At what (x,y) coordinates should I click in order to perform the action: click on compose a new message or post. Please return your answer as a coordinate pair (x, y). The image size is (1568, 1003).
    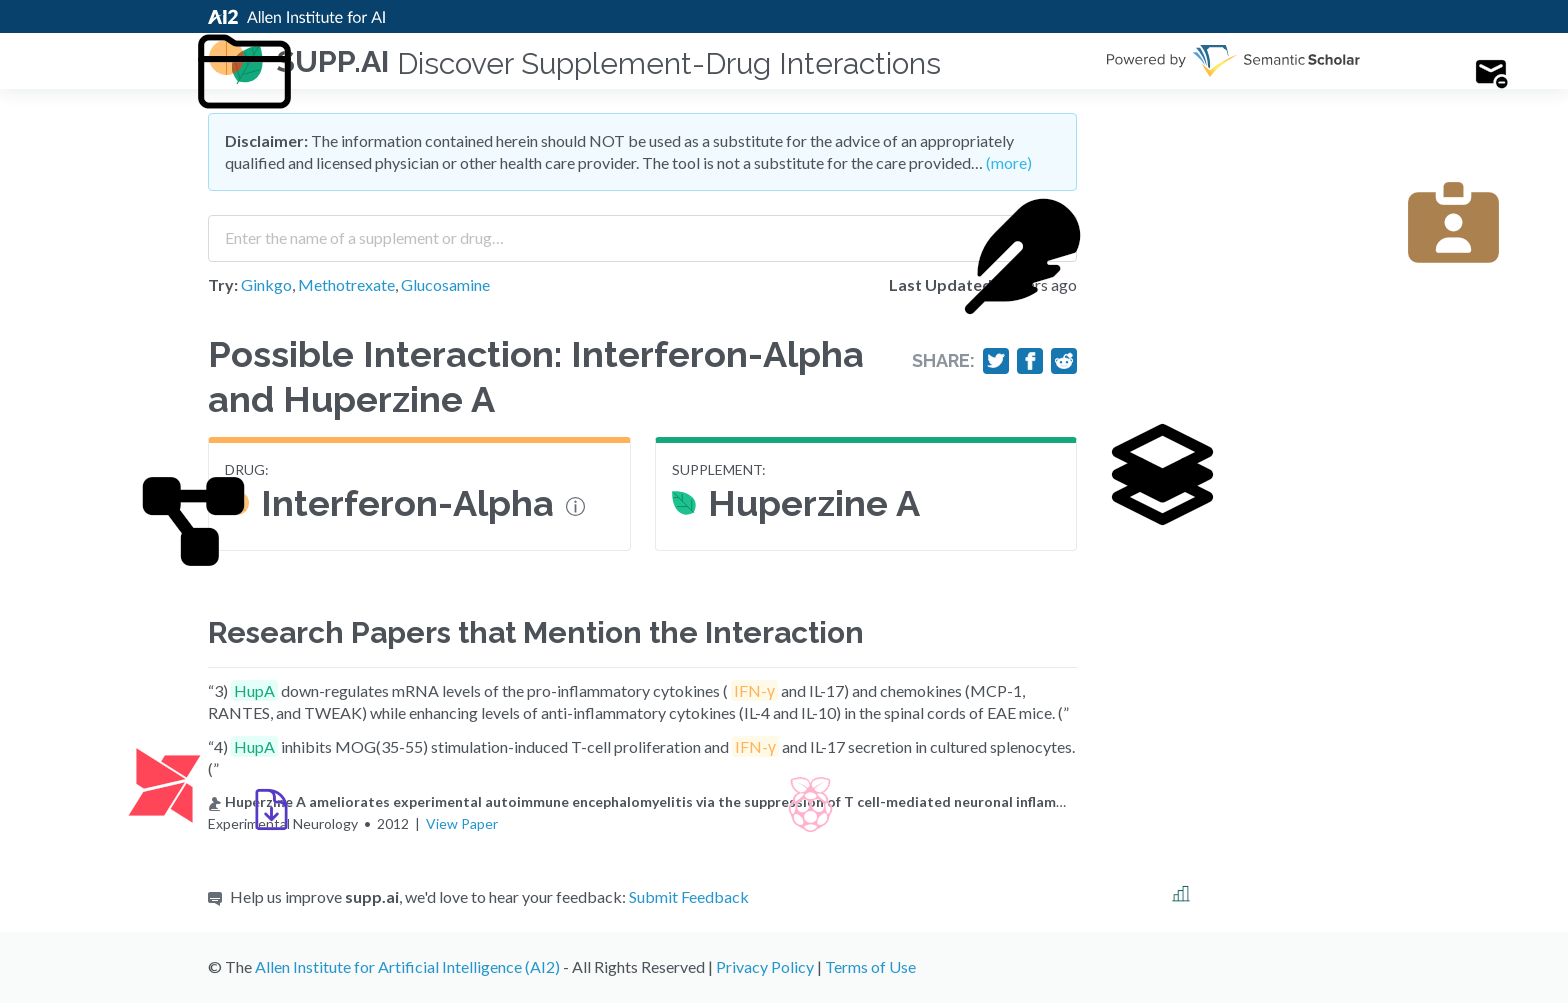
    Looking at the image, I should click on (1021, 257).